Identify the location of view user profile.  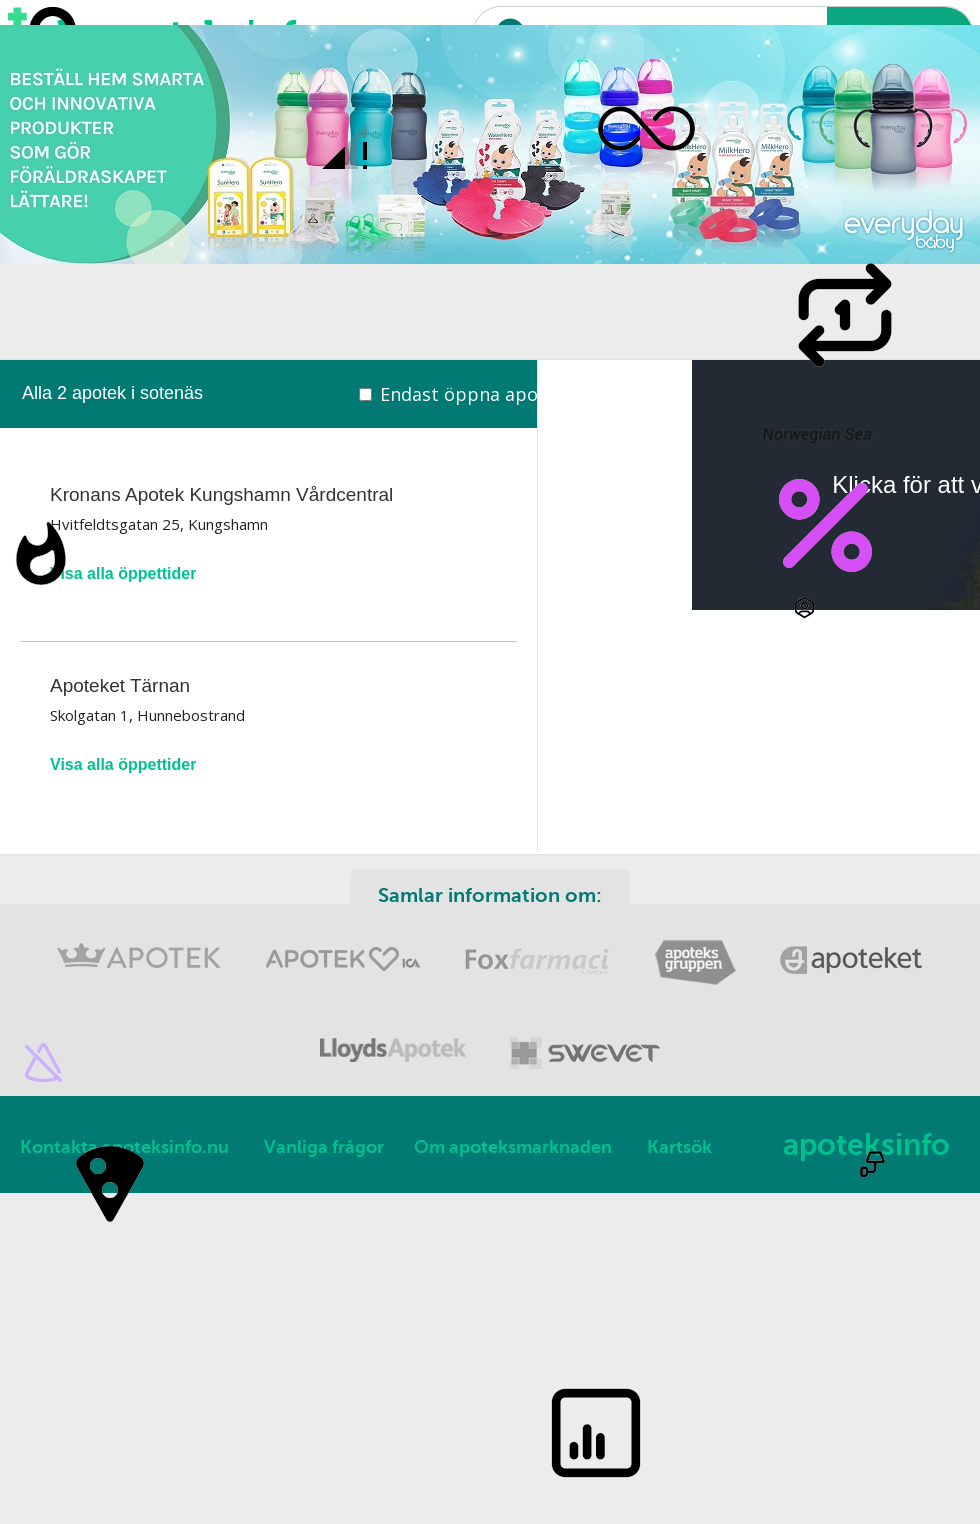
(804, 607).